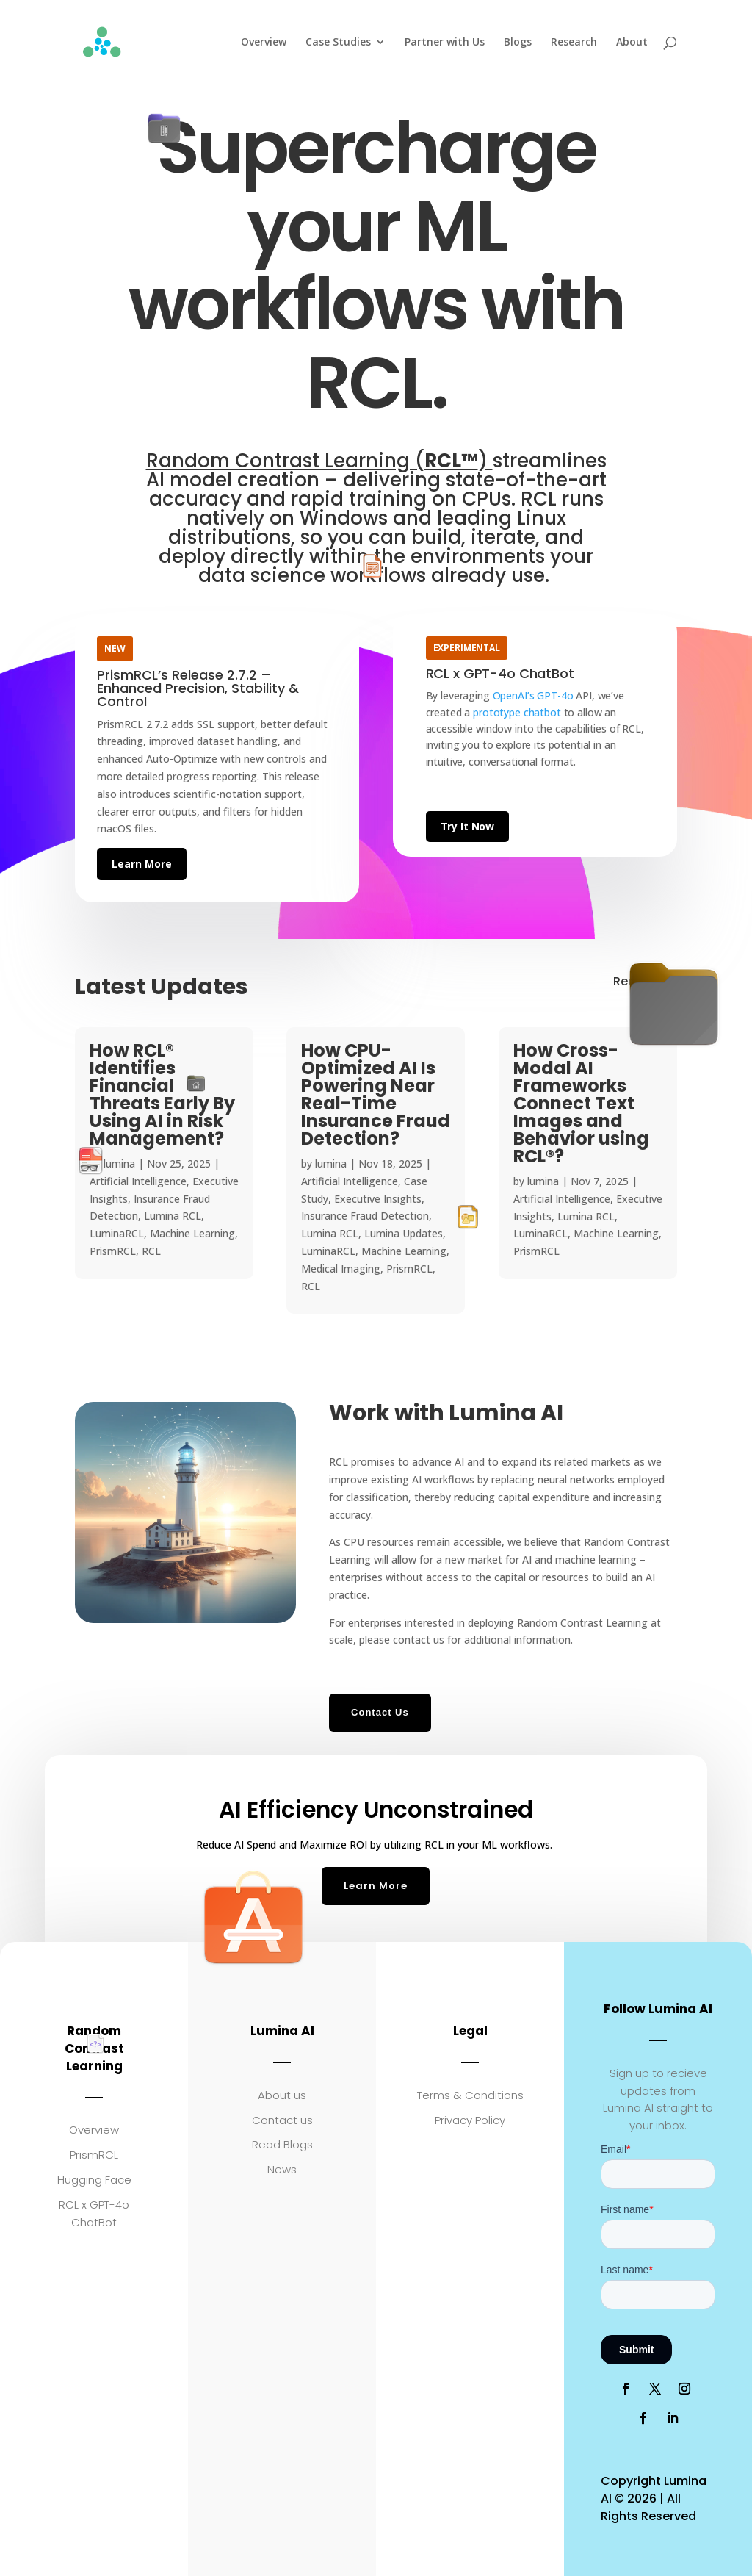 This screenshot has width=752, height=2576. I want to click on open a php source code file, so click(95, 2043).